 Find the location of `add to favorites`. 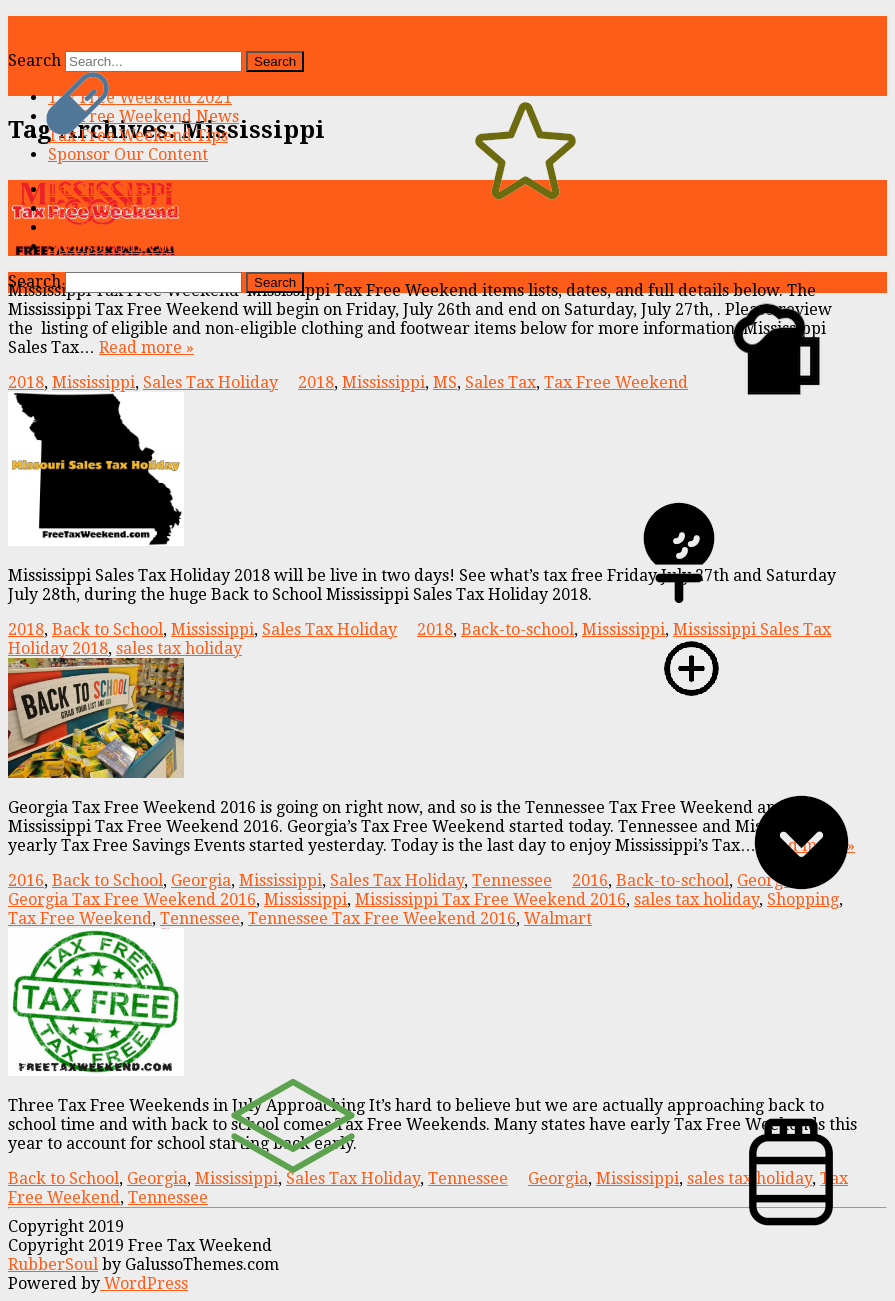

add to favorites is located at coordinates (525, 152).